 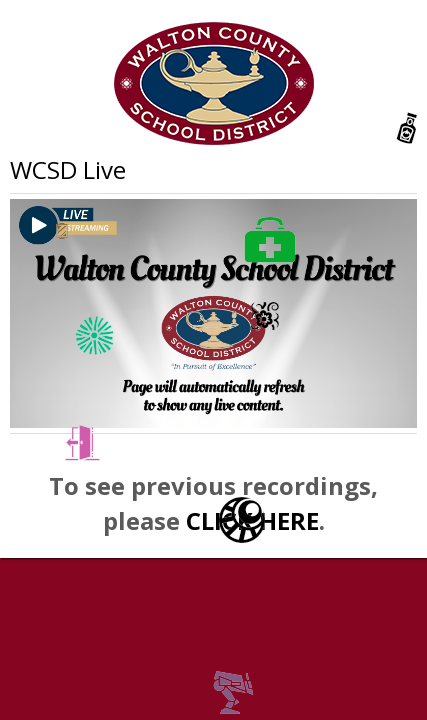 I want to click on decorative game achievement or badge icon, so click(x=242, y=520).